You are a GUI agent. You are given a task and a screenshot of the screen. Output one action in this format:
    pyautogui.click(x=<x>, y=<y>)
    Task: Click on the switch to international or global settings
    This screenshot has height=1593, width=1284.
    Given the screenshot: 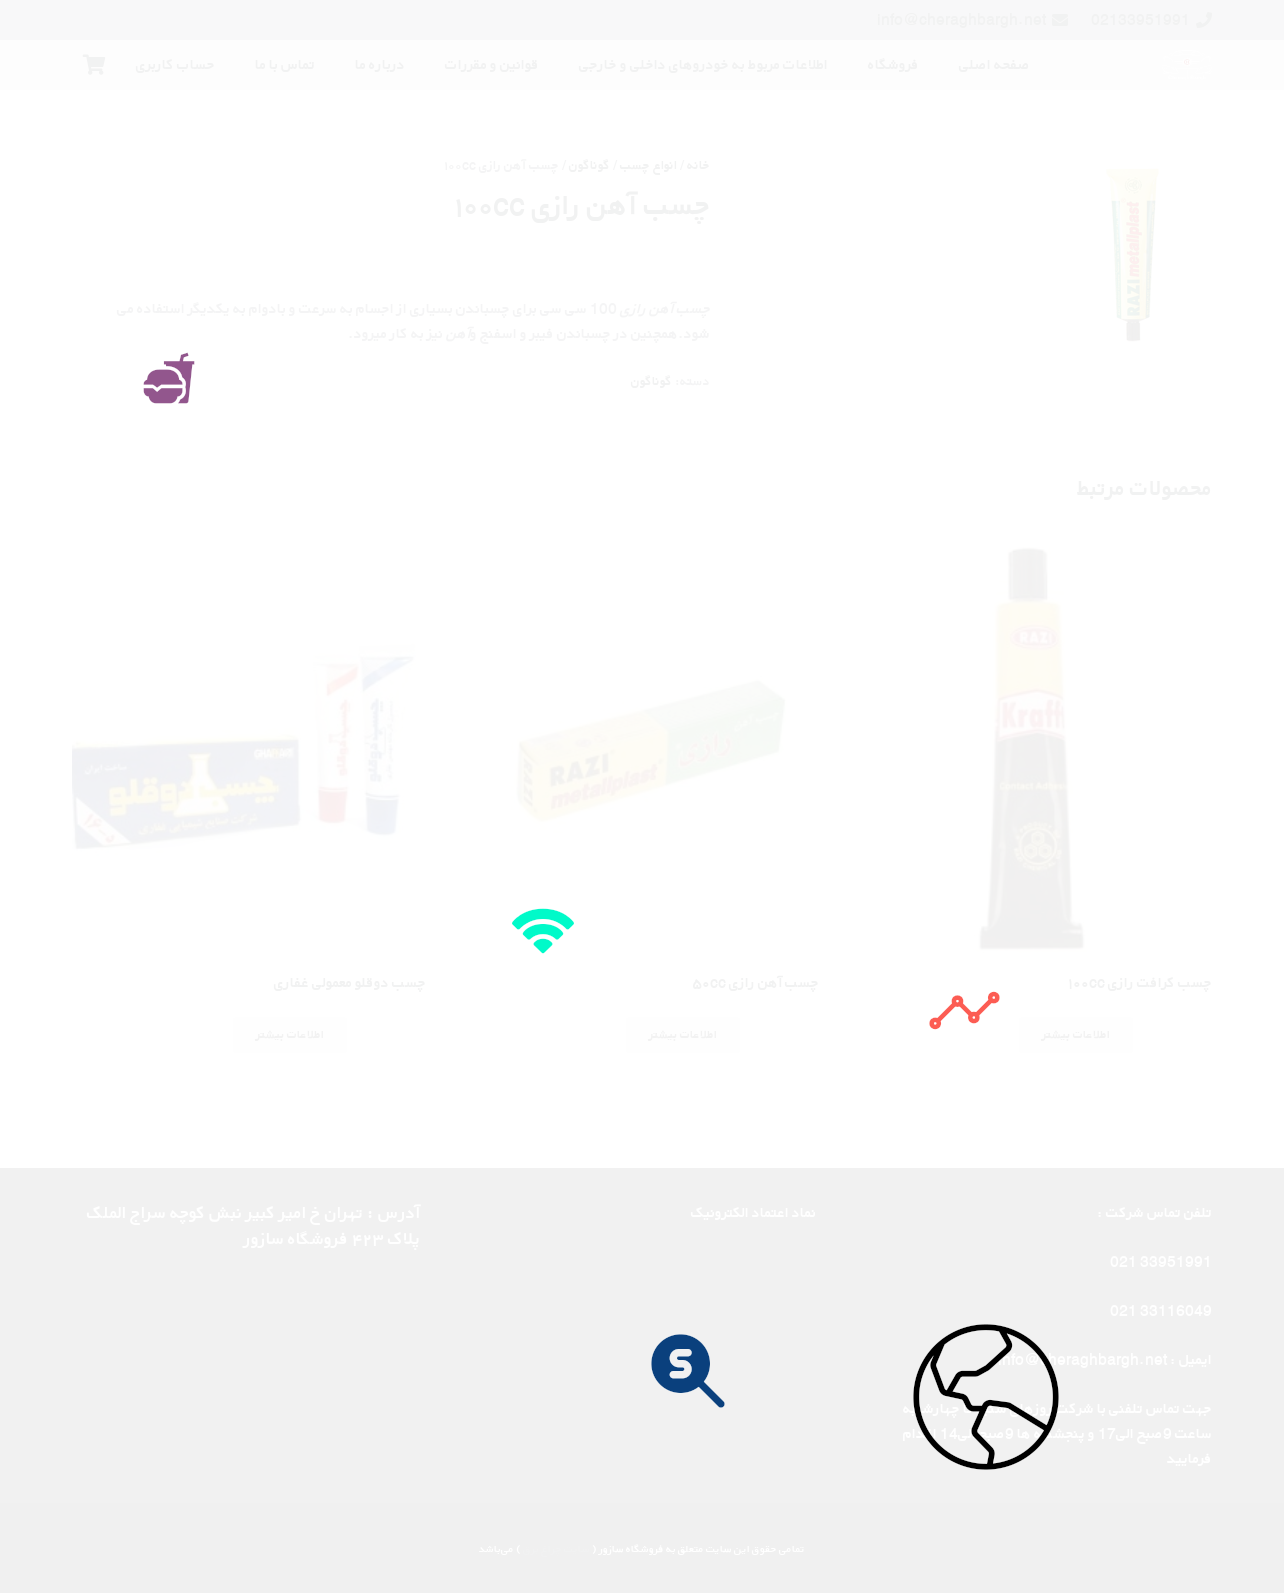 What is the action you would take?
    pyautogui.click(x=986, y=1397)
    